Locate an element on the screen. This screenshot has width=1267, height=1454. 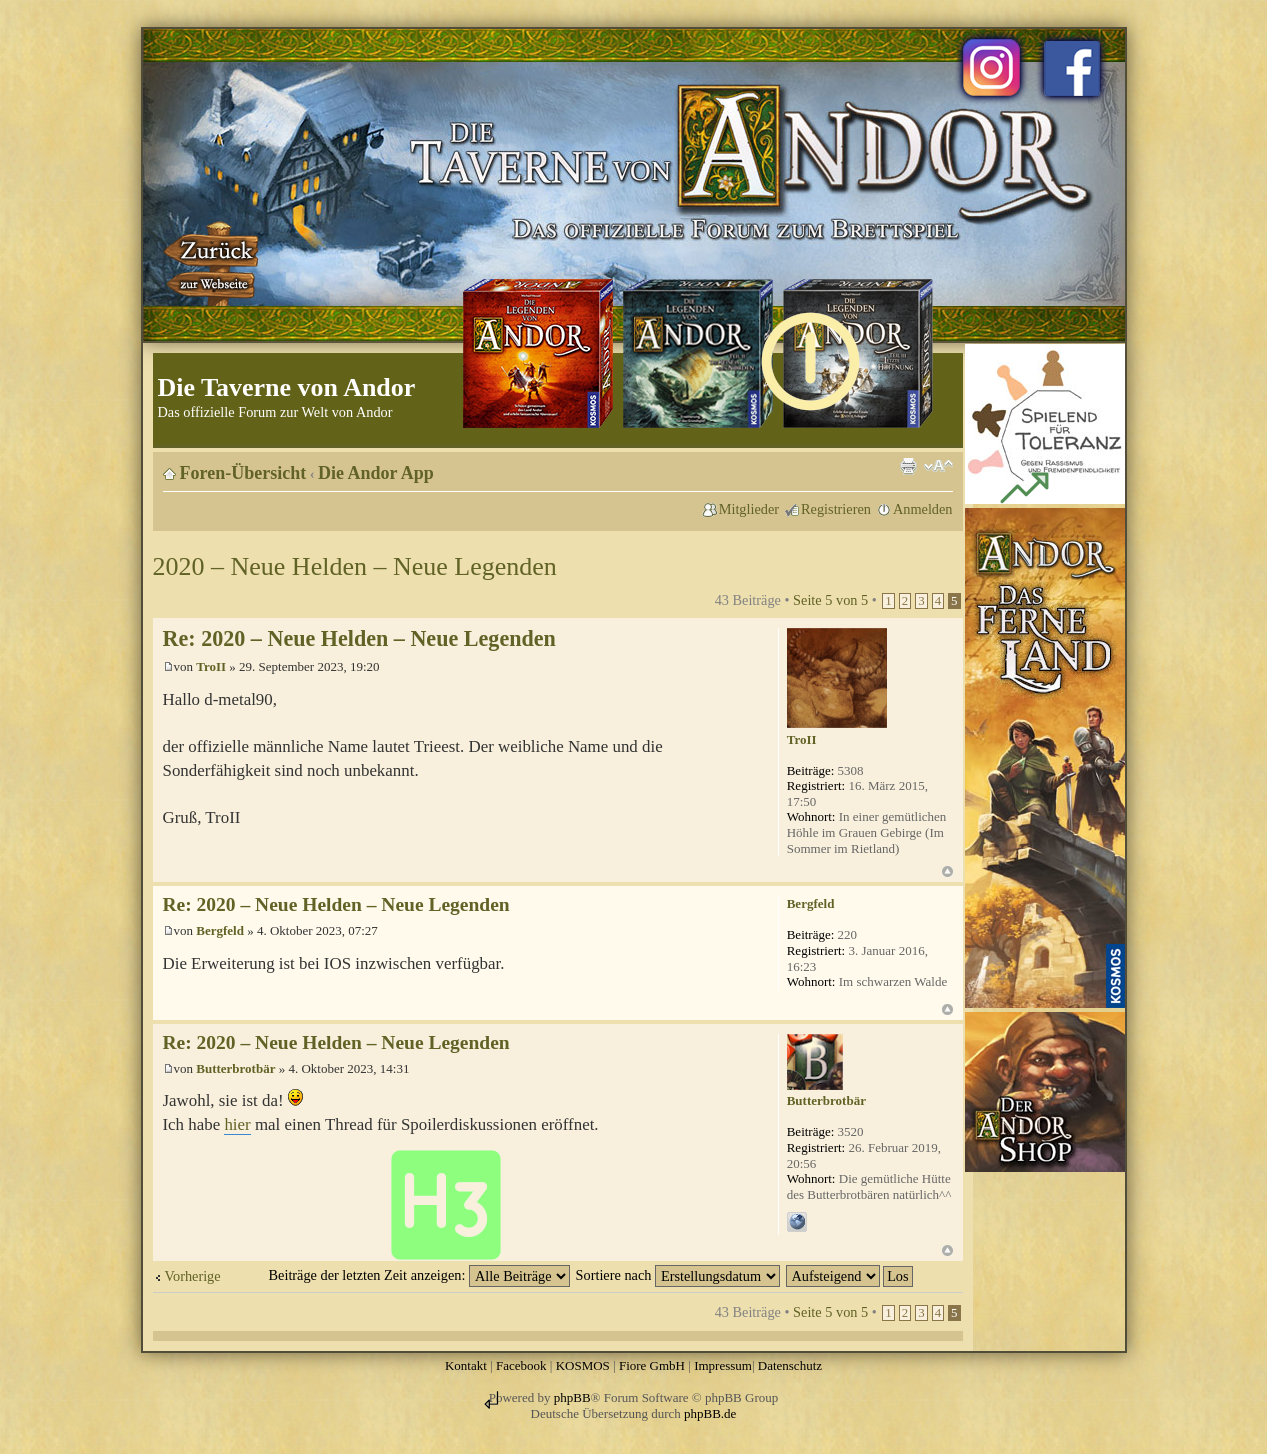
indicates 6 o'clock time is located at coordinates (810, 361).